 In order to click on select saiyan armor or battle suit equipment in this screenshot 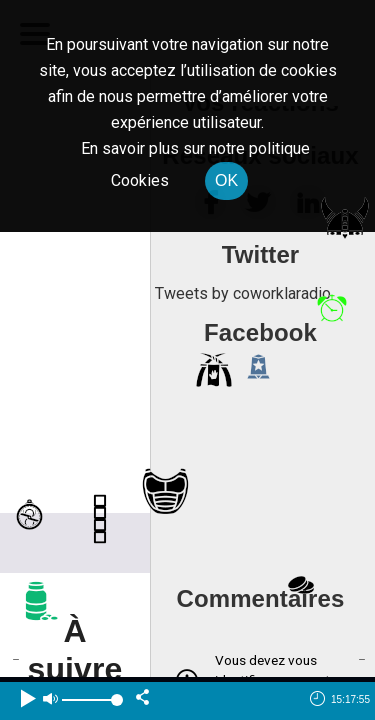, I will do `click(165, 490)`.